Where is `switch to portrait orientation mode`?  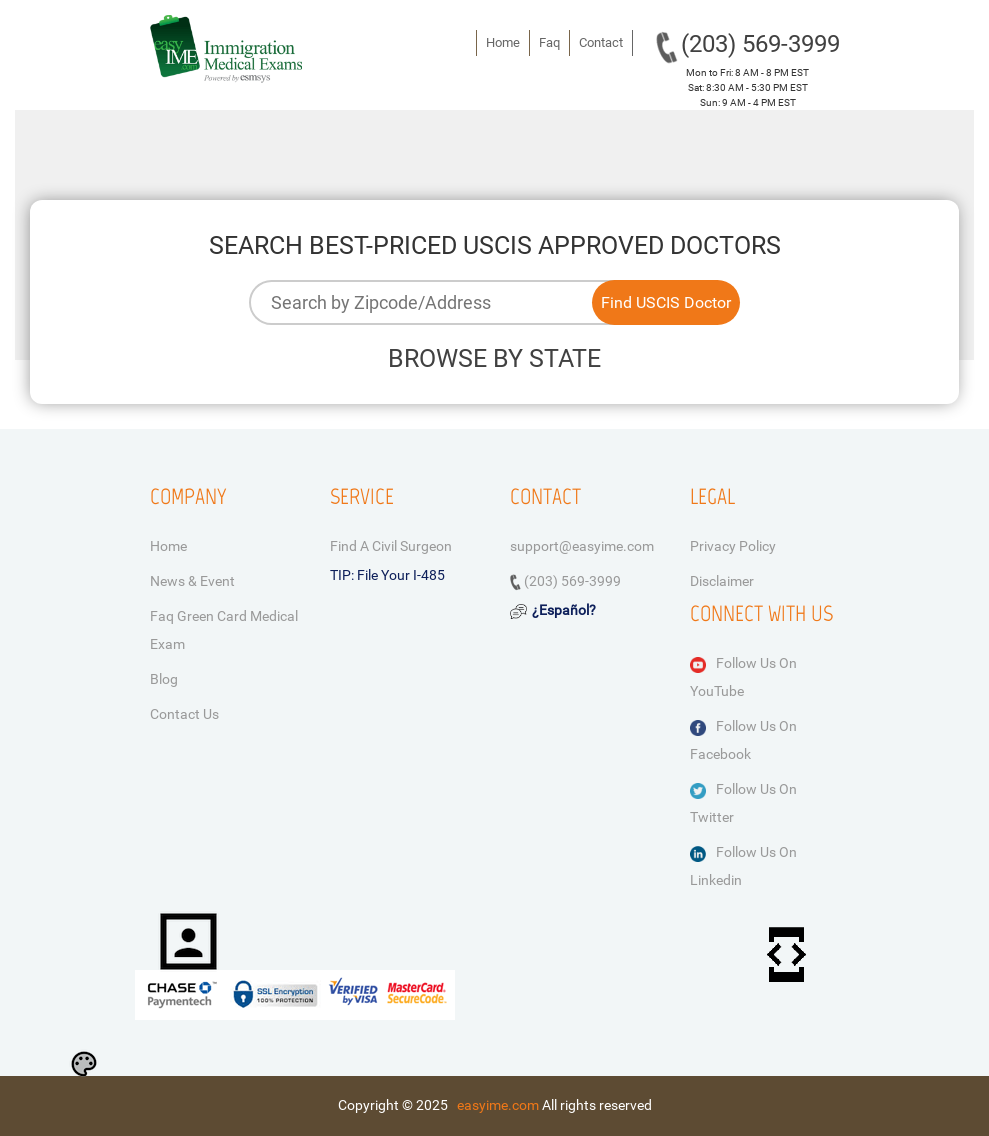
switch to portrait orientation mode is located at coordinates (188, 941).